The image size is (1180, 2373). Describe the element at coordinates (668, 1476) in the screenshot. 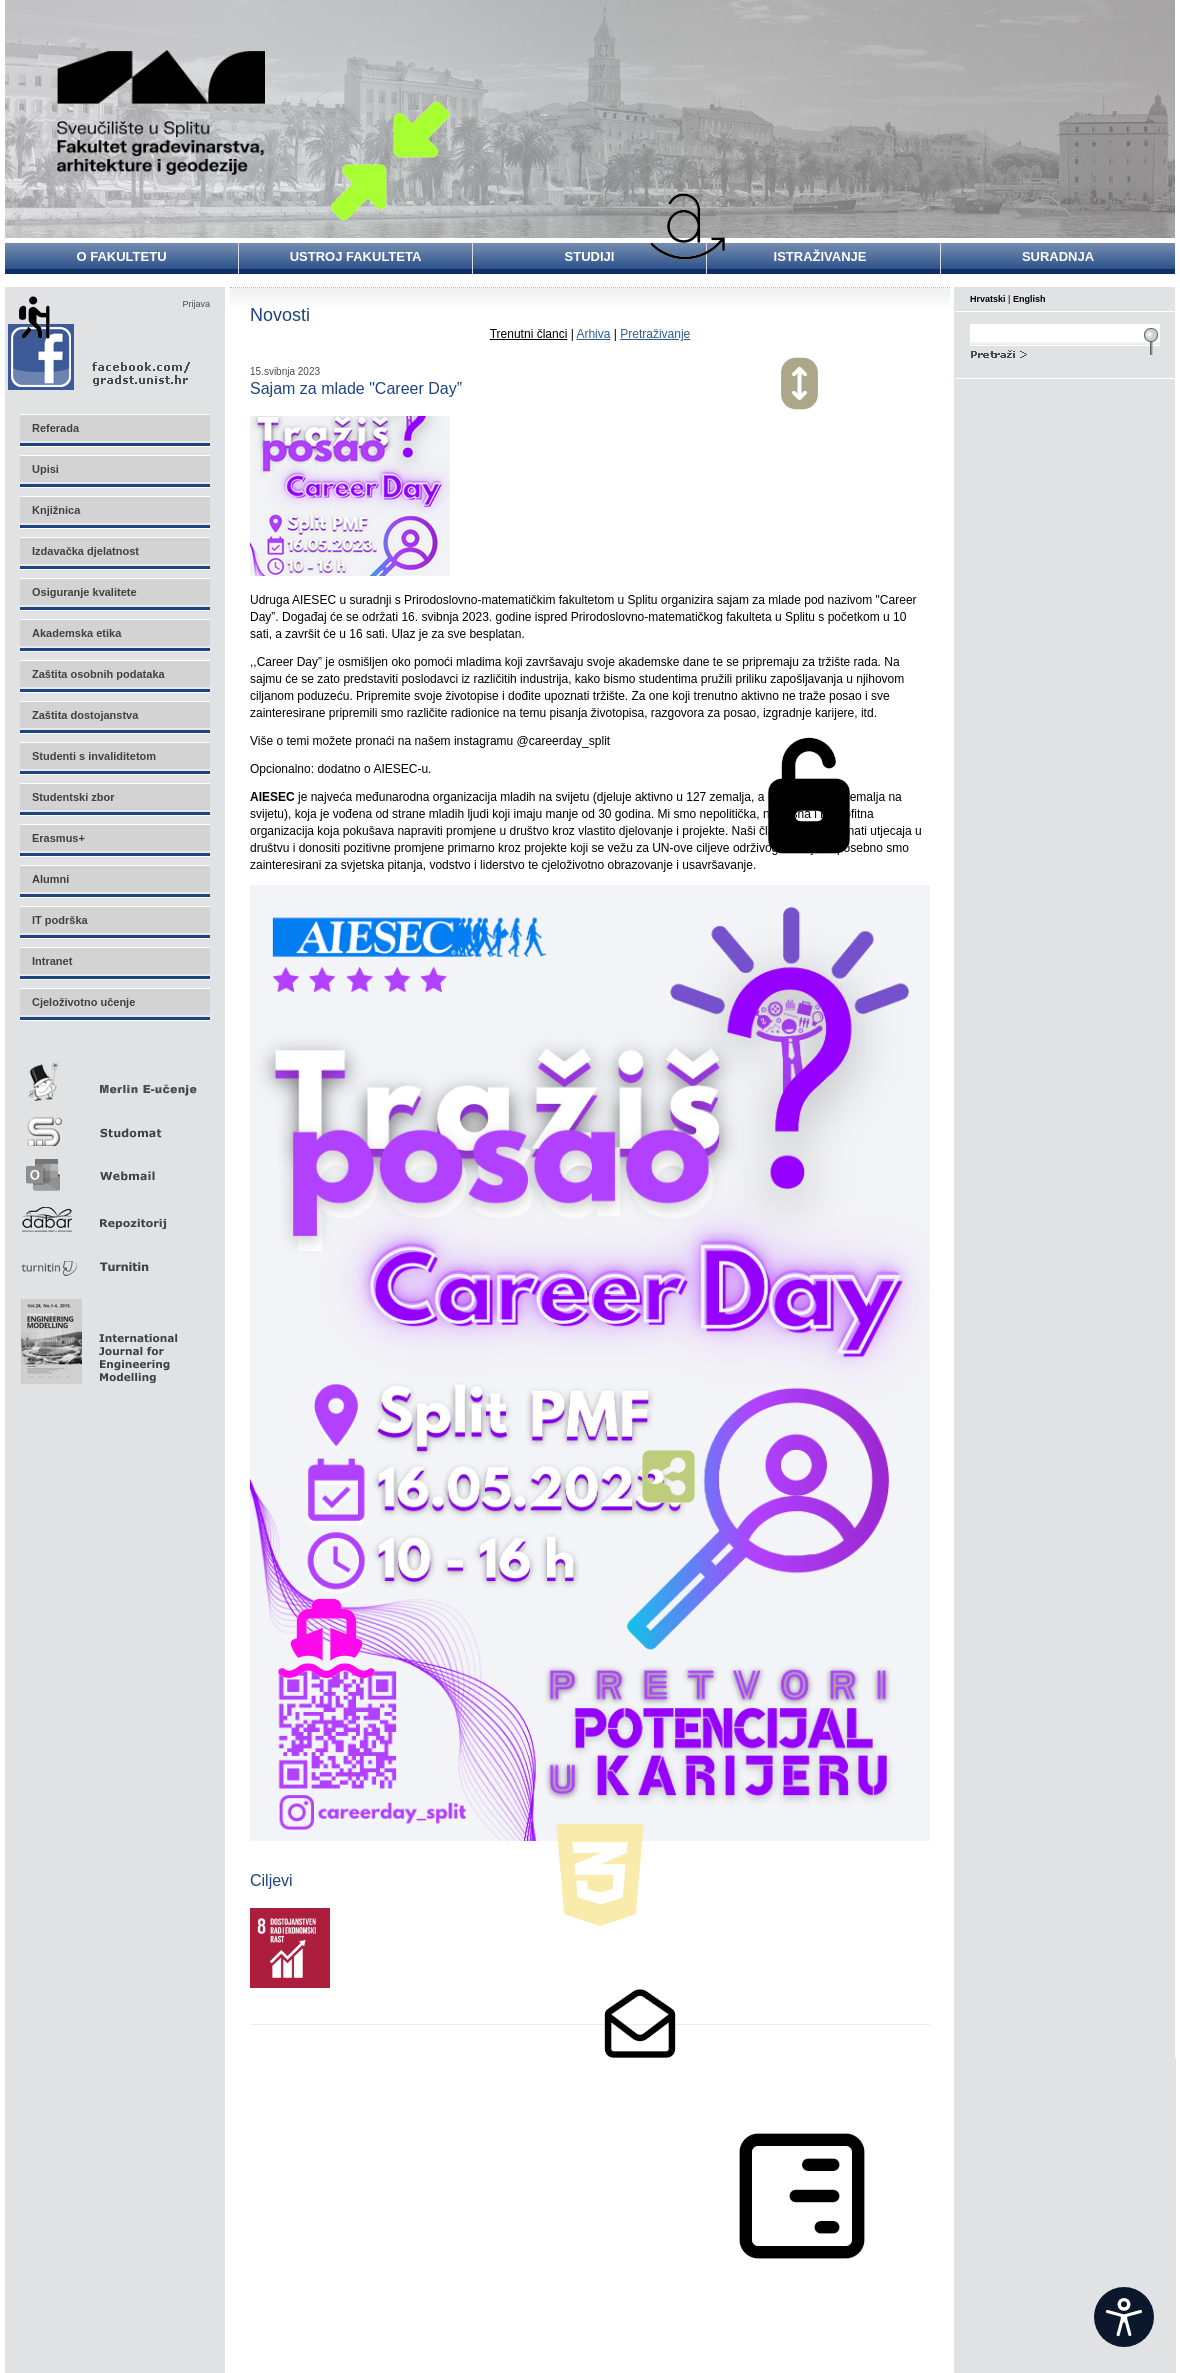

I see `share content to social media or other apps` at that location.